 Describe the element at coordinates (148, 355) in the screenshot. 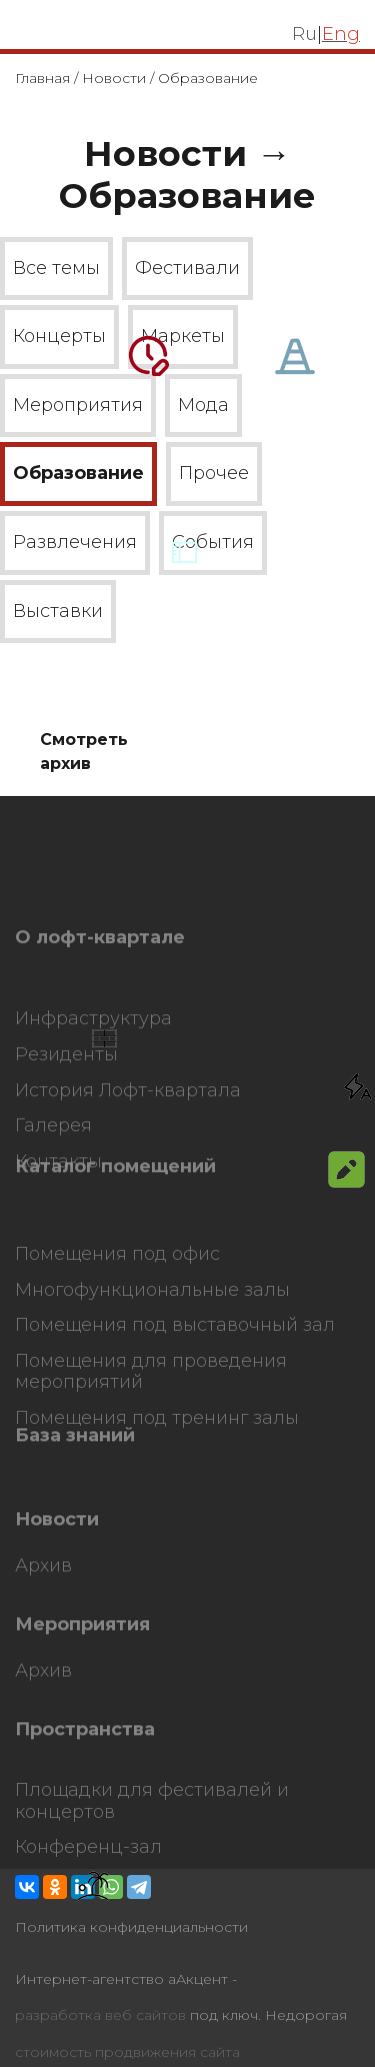

I see `edit a scheduled time or event` at that location.